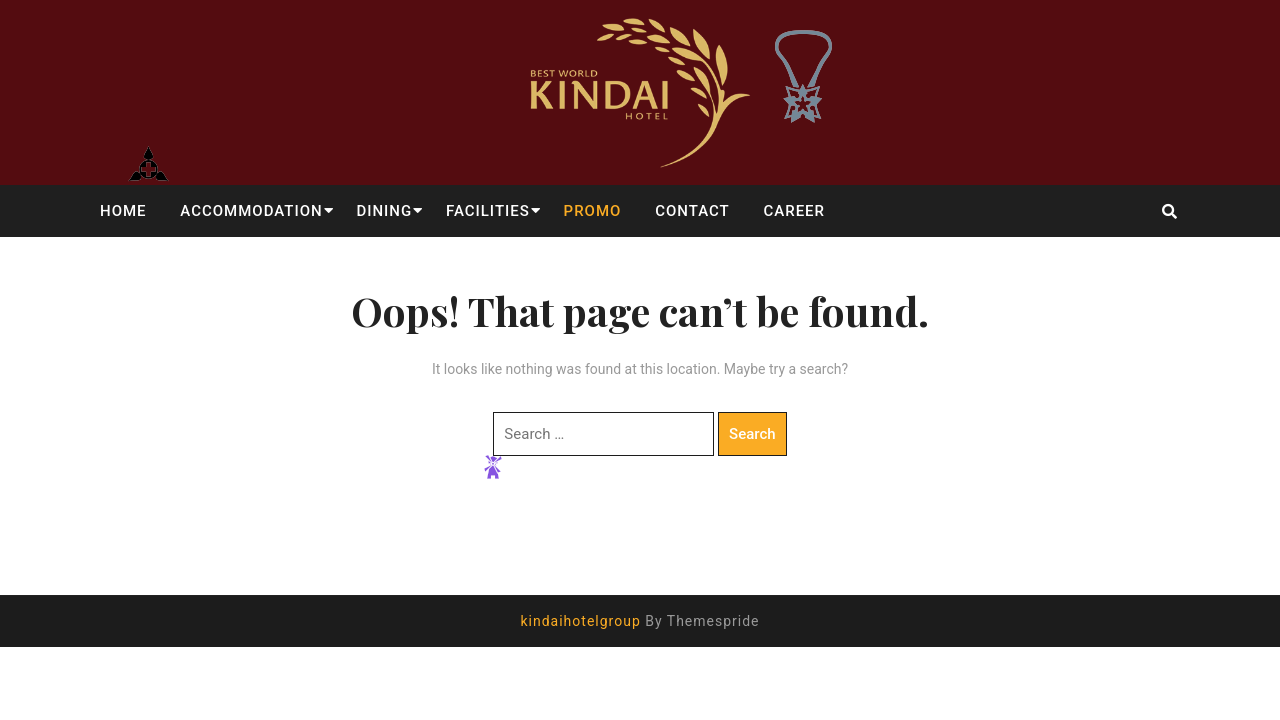 The height and width of the screenshot is (720, 1280). Describe the element at coordinates (493, 467) in the screenshot. I see `indicates wind energy or renewable power source` at that location.